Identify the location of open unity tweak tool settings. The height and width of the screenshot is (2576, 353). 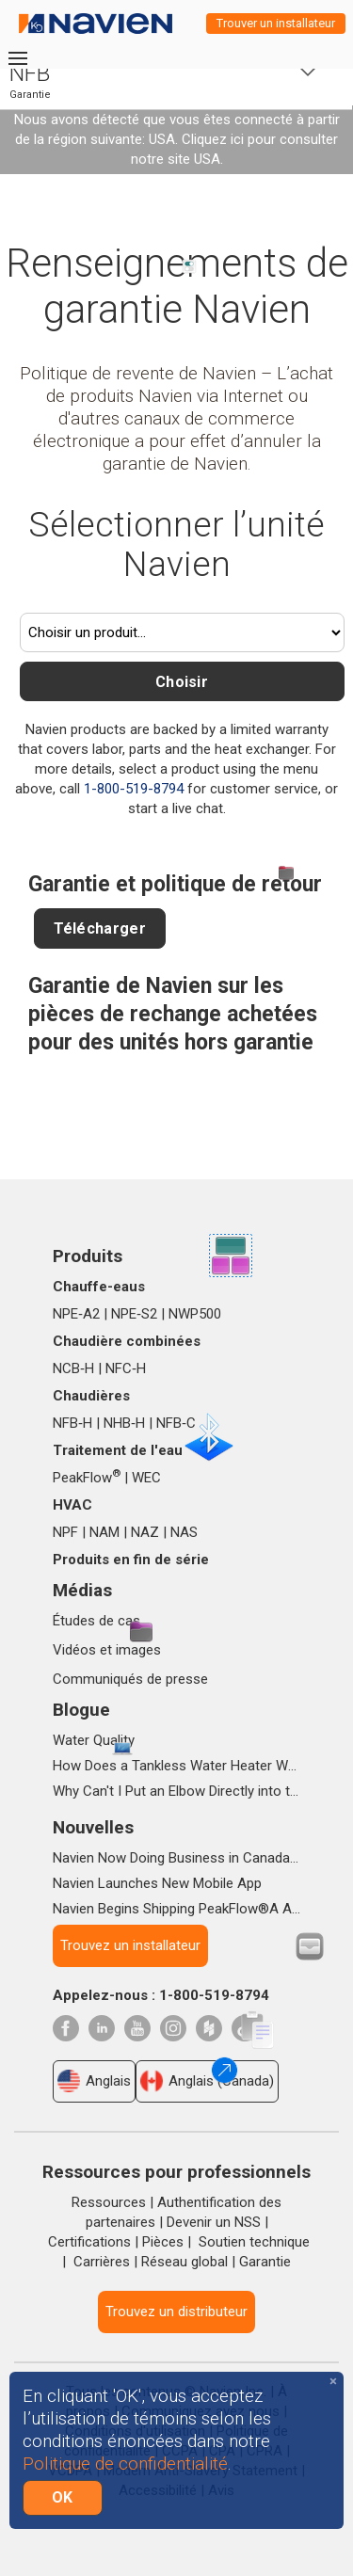
(189, 266).